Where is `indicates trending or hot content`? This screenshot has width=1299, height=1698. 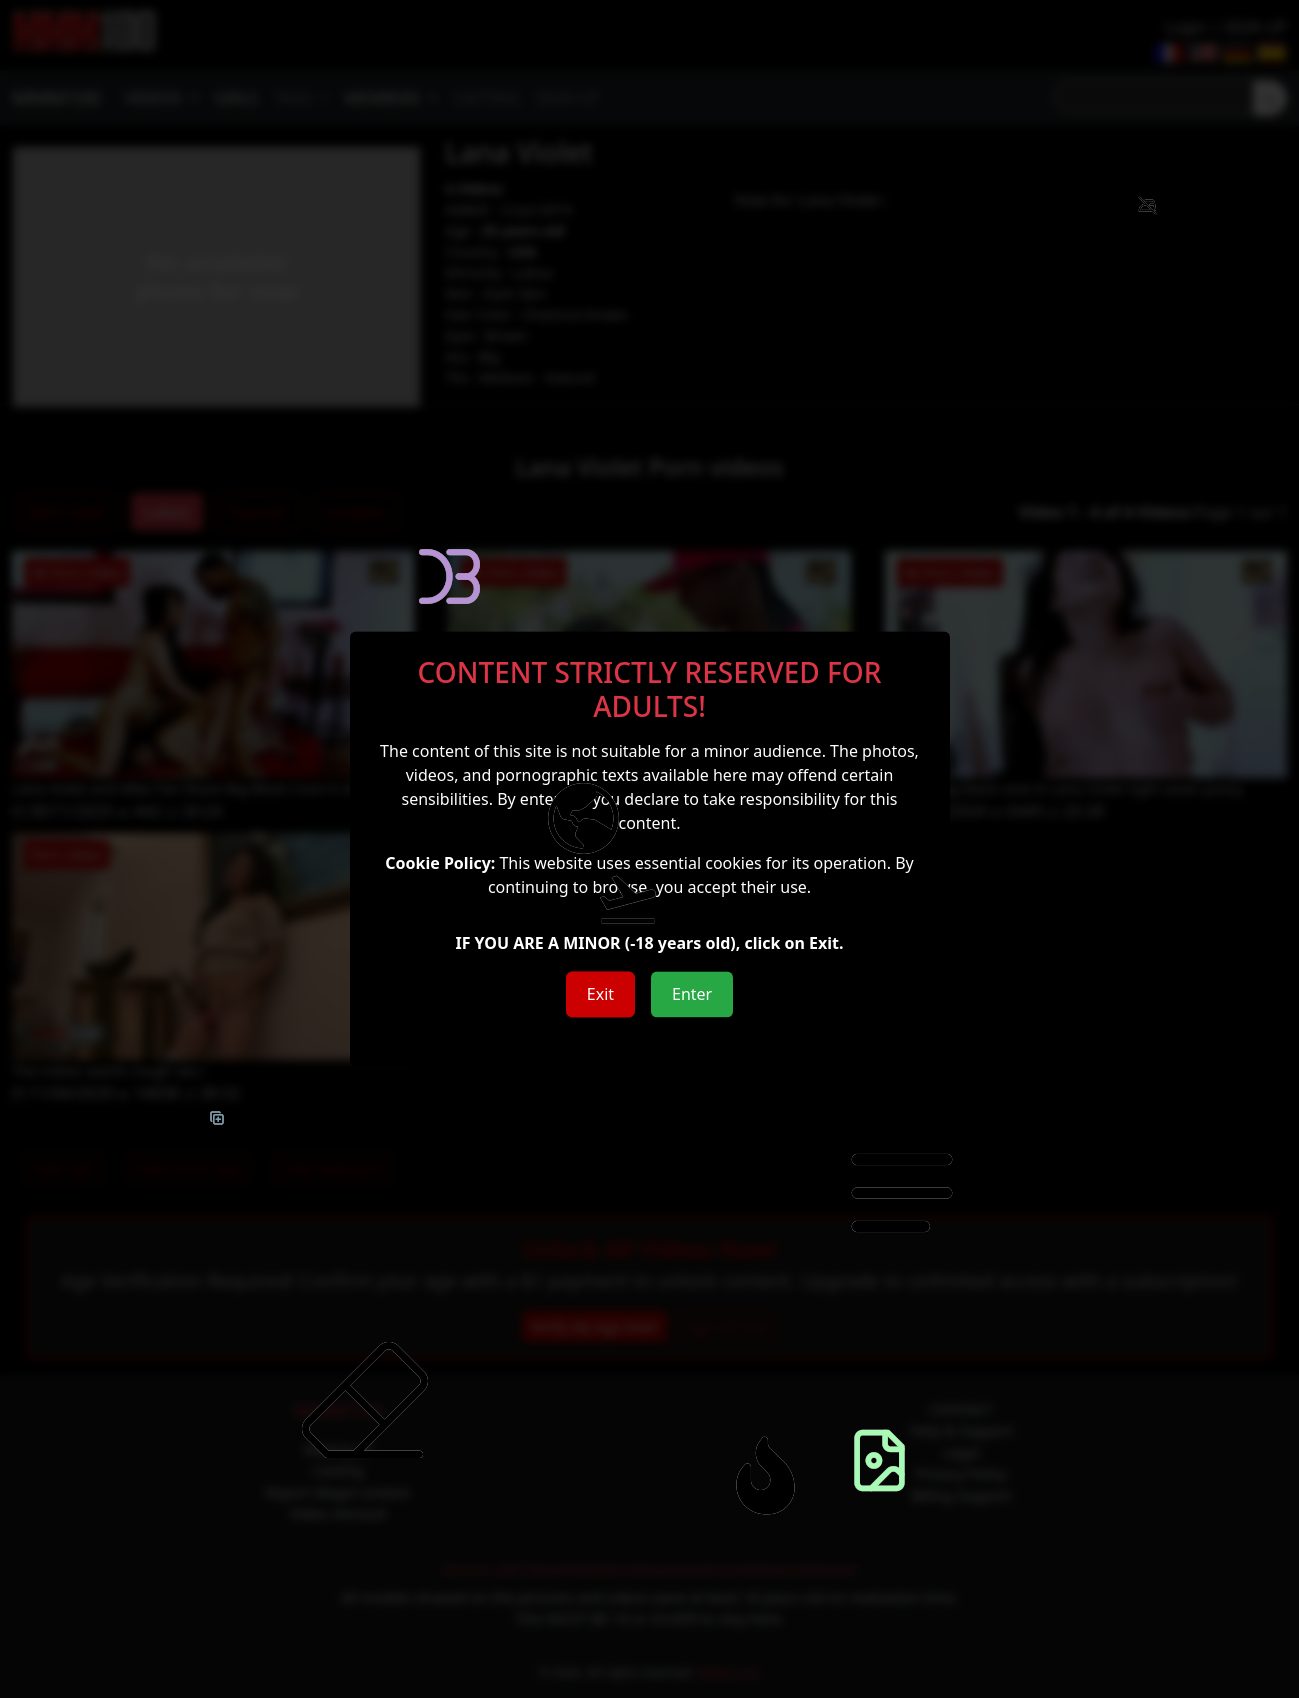 indicates trending or hot content is located at coordinates (765, 1475).